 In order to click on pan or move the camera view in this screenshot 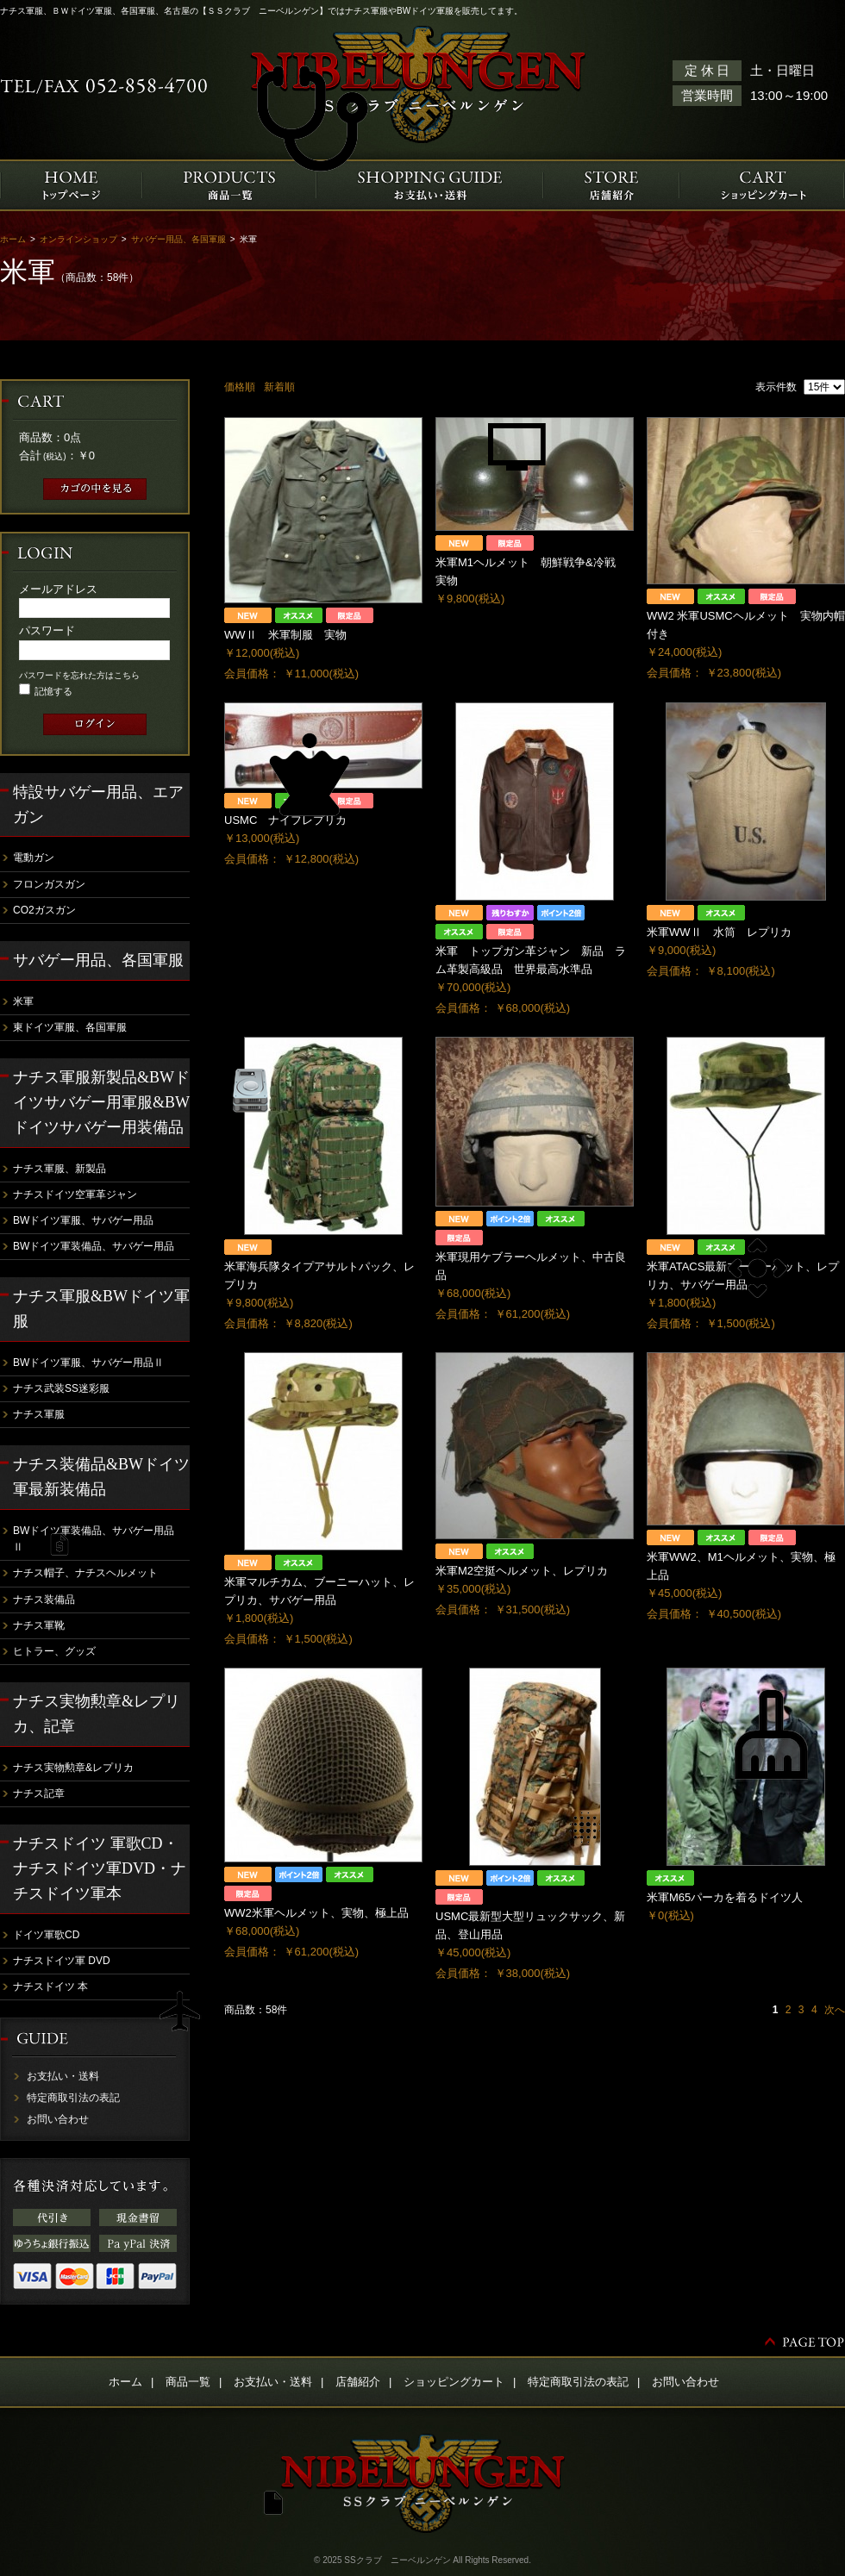, I will do `click(757, 1268)`.